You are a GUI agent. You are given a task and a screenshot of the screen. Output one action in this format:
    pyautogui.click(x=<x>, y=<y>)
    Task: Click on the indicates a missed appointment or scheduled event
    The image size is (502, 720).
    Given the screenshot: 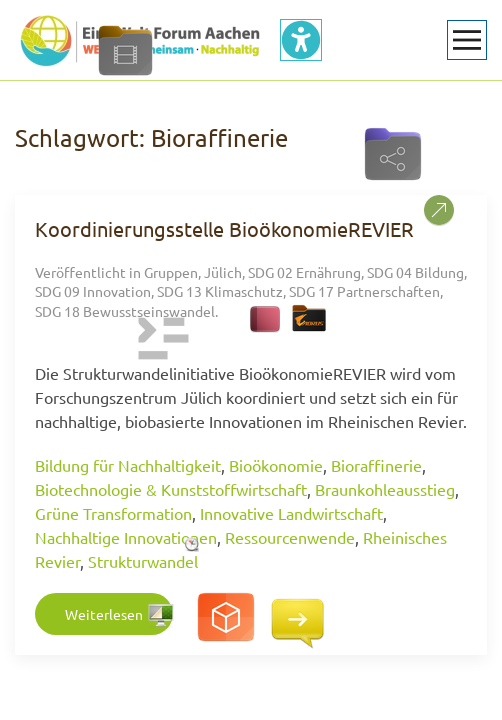 What is the action you would take?
    pyautogui.click(x=192, y=544)
    